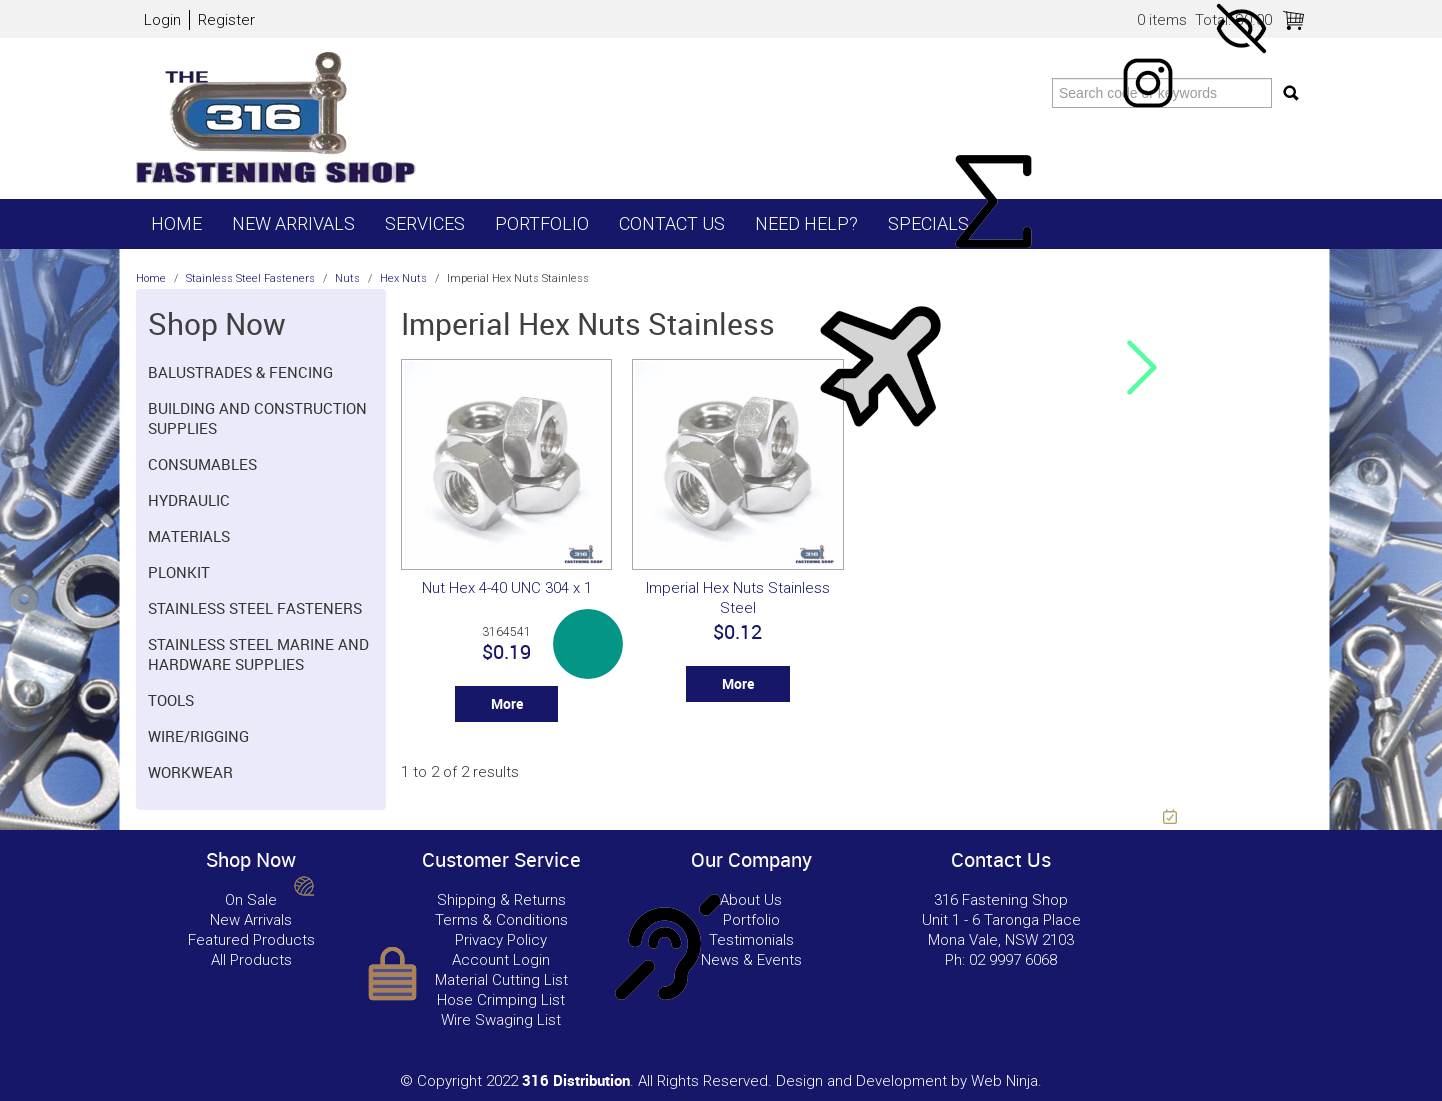 Image resolution: width=1442 pixels, height=1101 pixels. Describe the element at coordinates (993, 201) in the screenshot. I see `calculate sum or total of selected values` at that location.